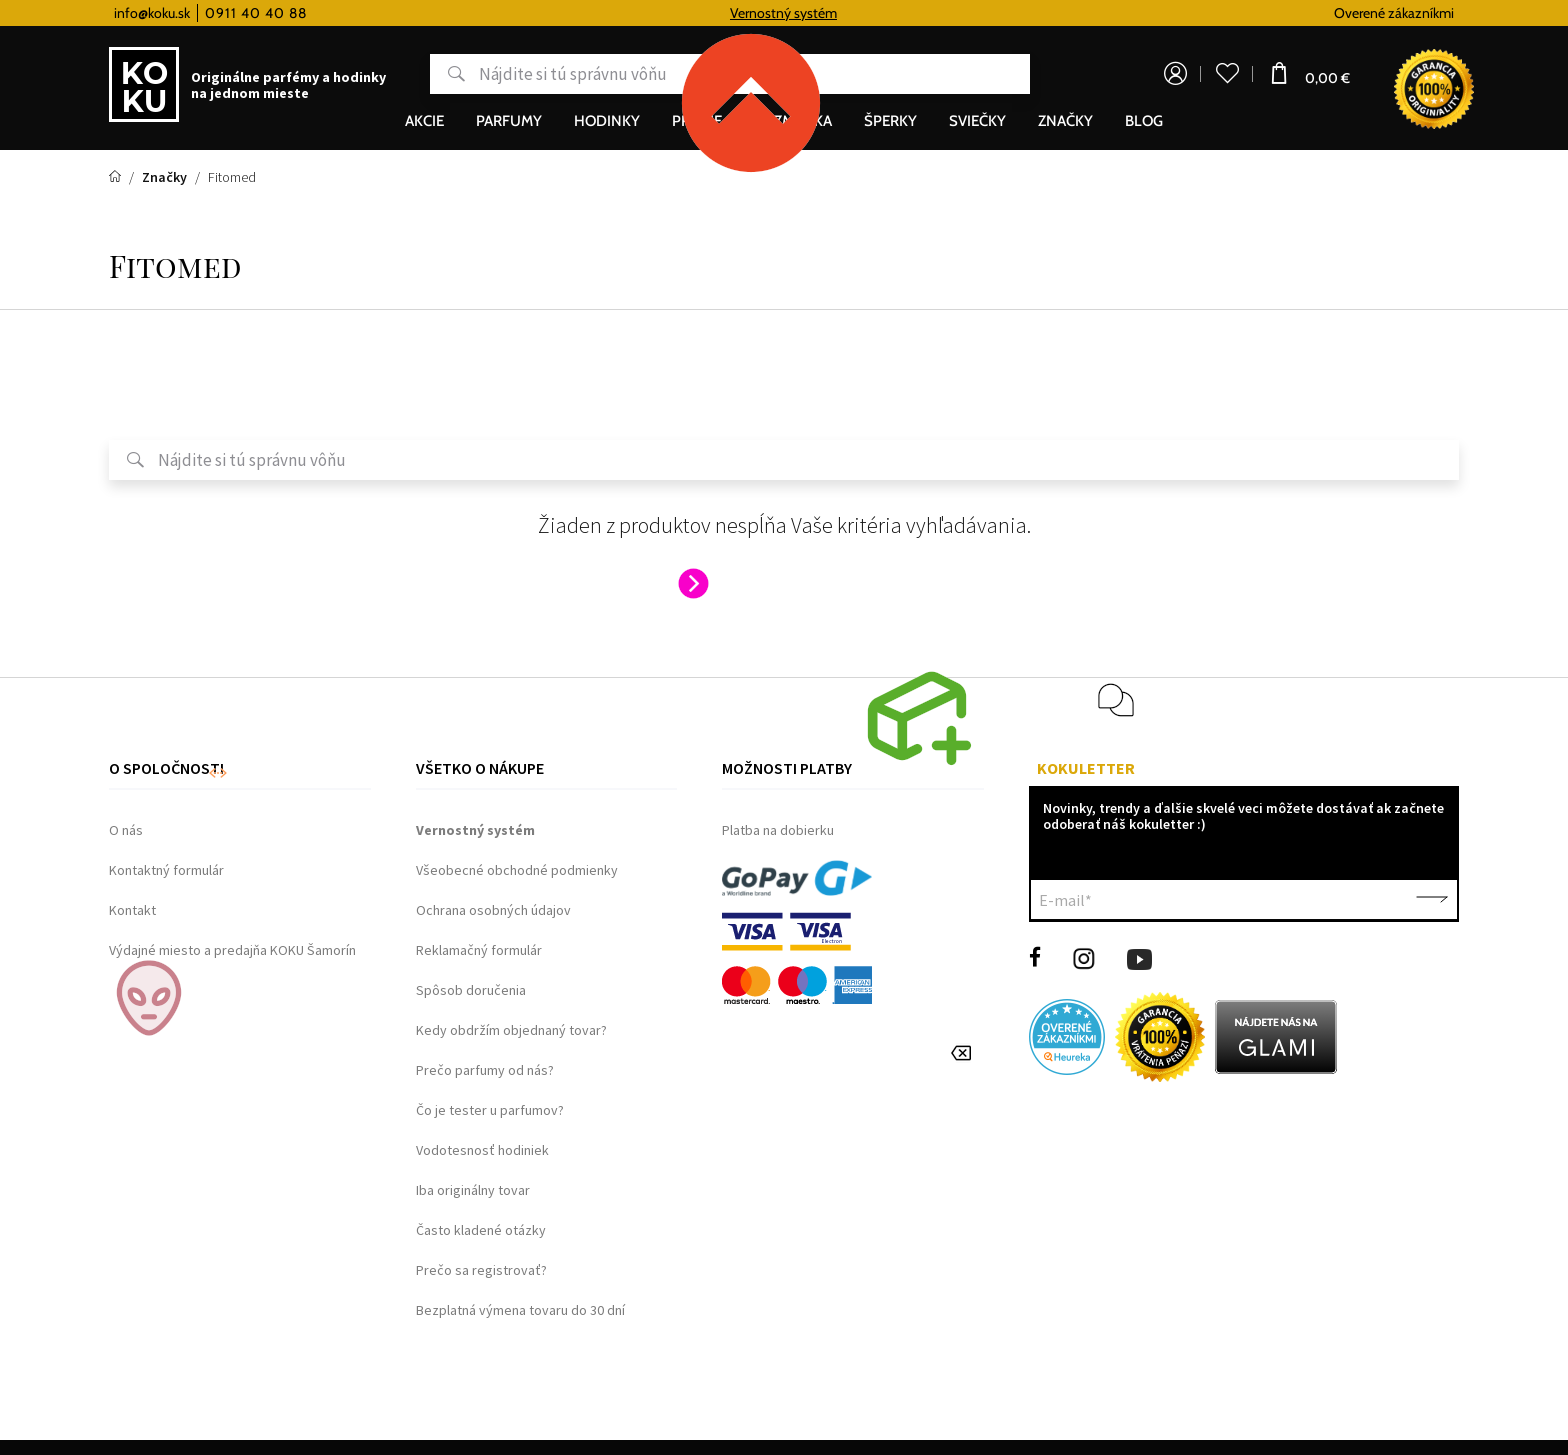 This screenshot has width=1568, height=1455. What do you see at coordinates (751, 103) in the screenshot?
I see `scroll to top of page` at bounding box center [751, 103].